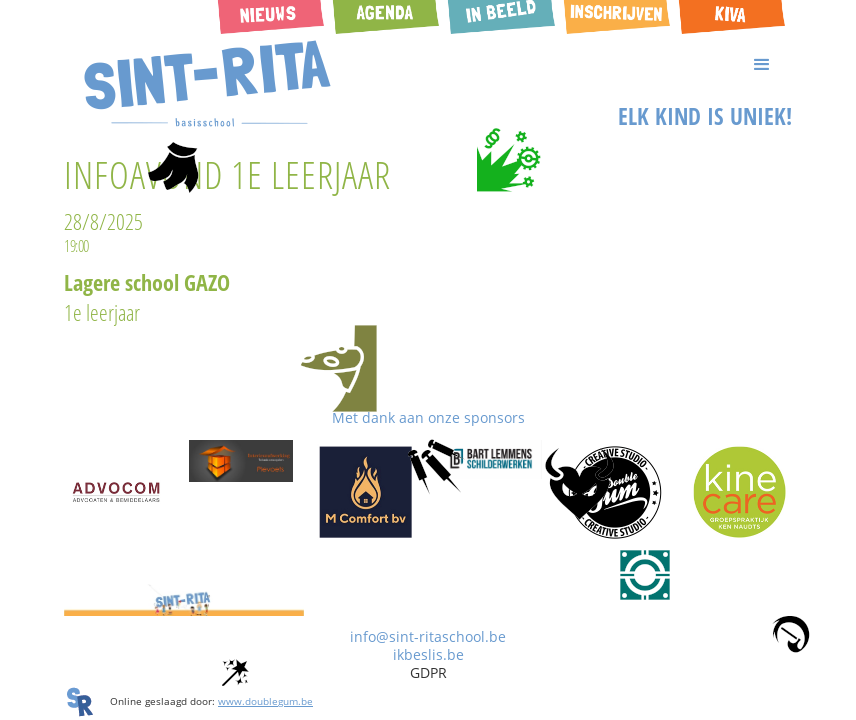  Describe the element at coordinates (579, 483) in the screenshot. I see `indicates a villain or antagonist character with romantic themes` at that location.